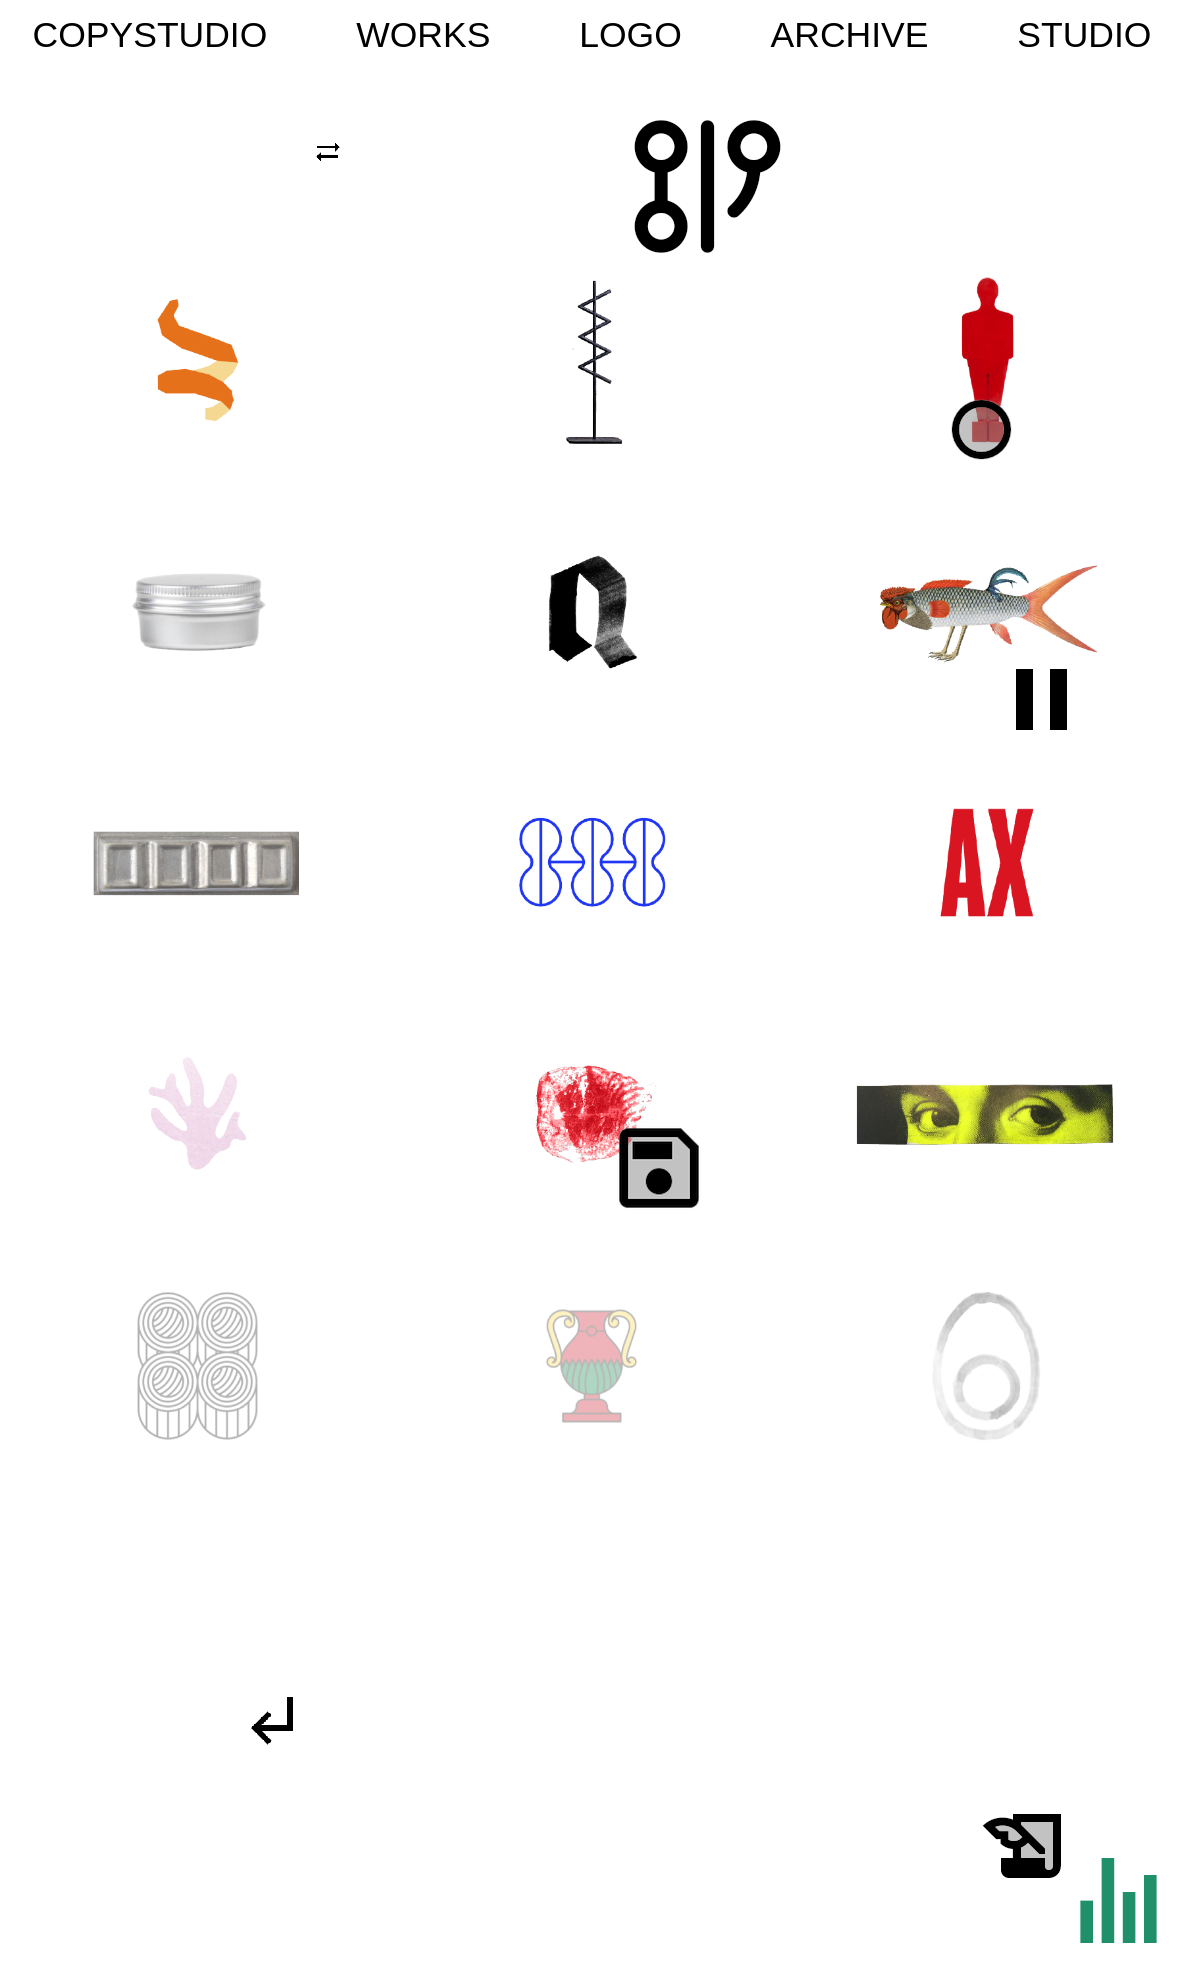 This screenshot has width=1184, height=1971. Describe the element at coordinates (659, 1168) in the screenshot. I see `save current file or document` at that location.